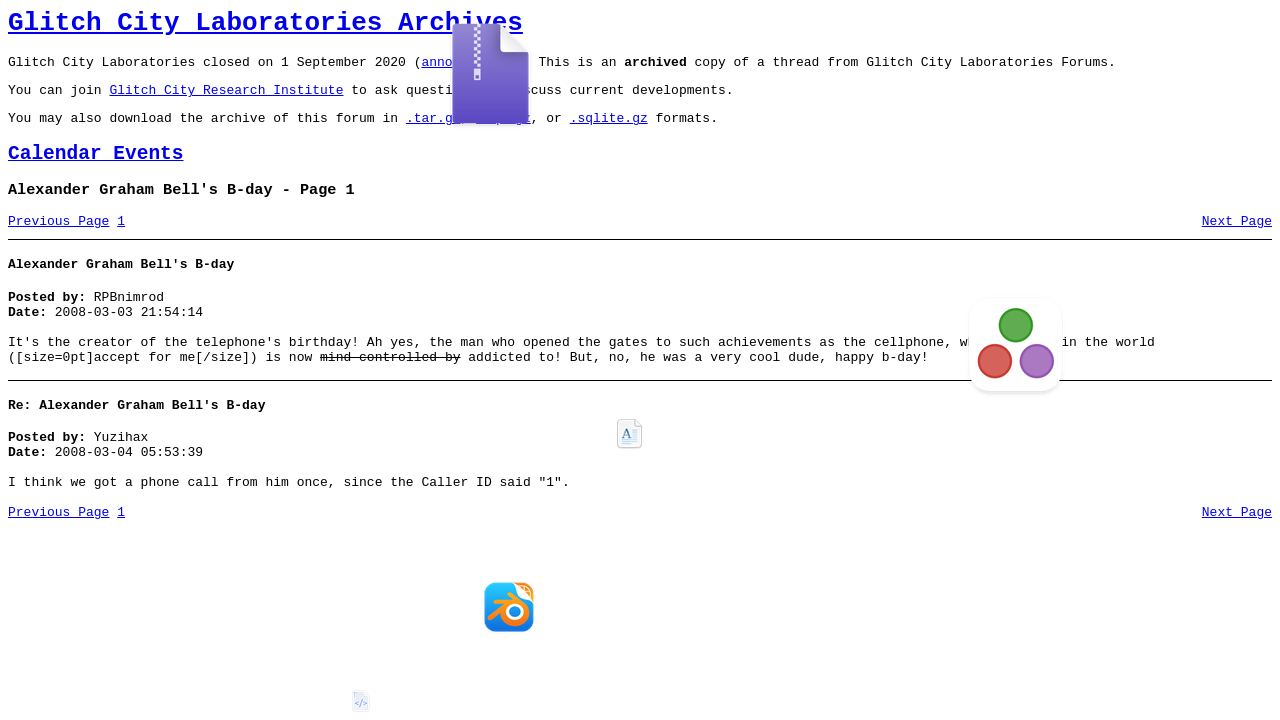 Image resolution: width=1280 pixels, height=720 pixels. I want to click on open the julia programming language app, so click(1015, 344).